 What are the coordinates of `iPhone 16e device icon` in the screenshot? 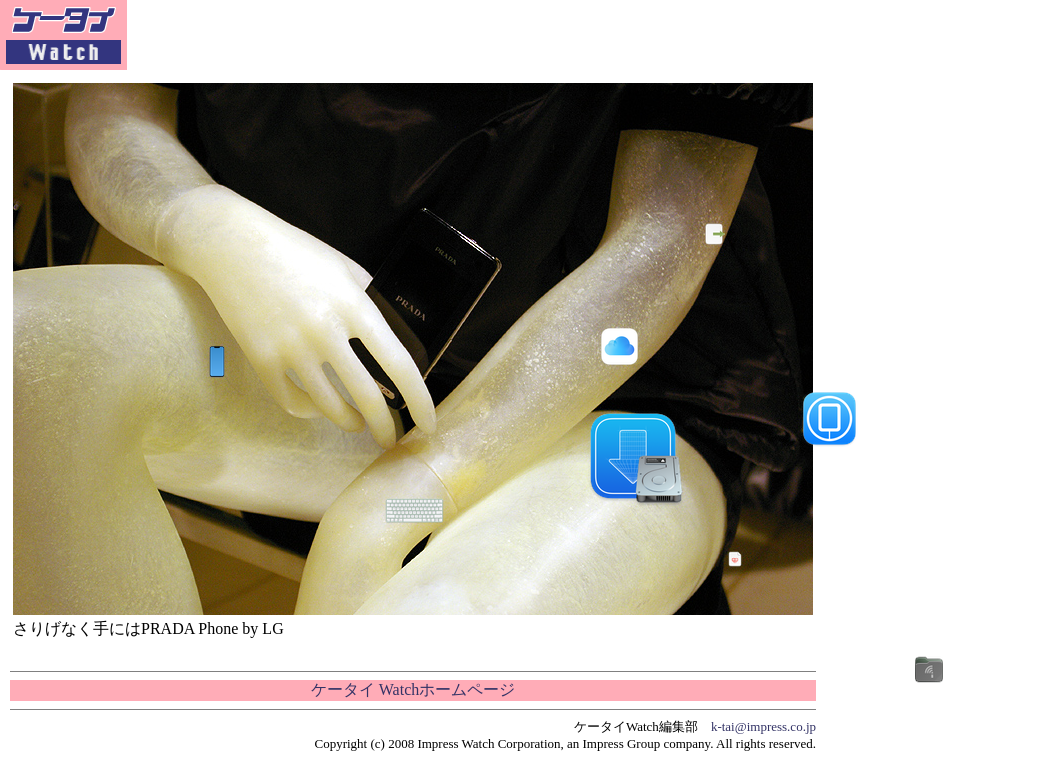 It's located at (217, 362).